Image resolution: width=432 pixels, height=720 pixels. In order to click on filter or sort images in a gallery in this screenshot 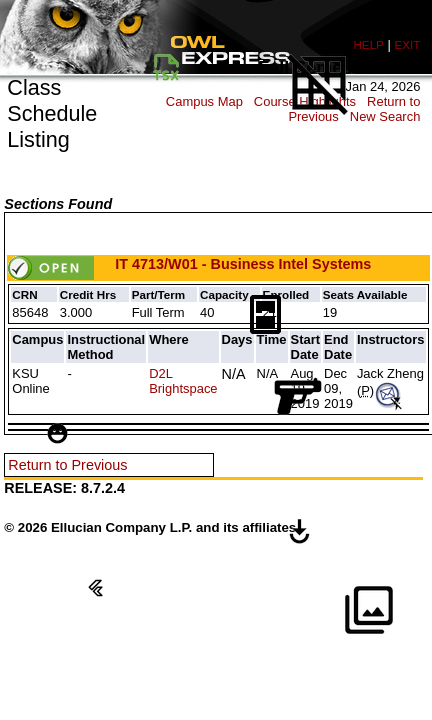, I will do `click(369, 610)`.